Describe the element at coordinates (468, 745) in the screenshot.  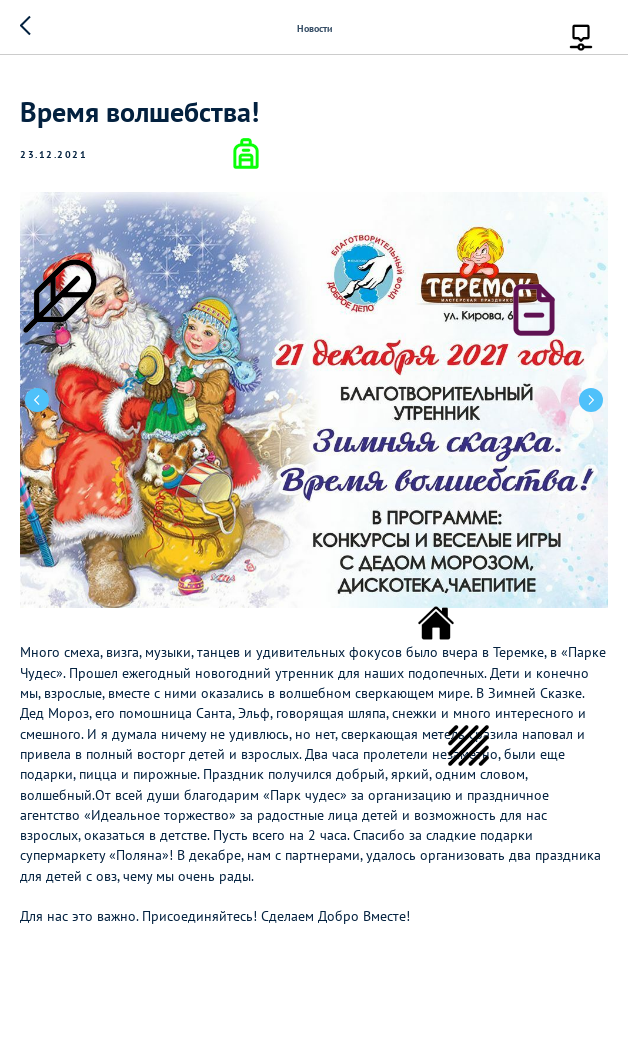
I see `apply texture or pattern to selection` at that location.